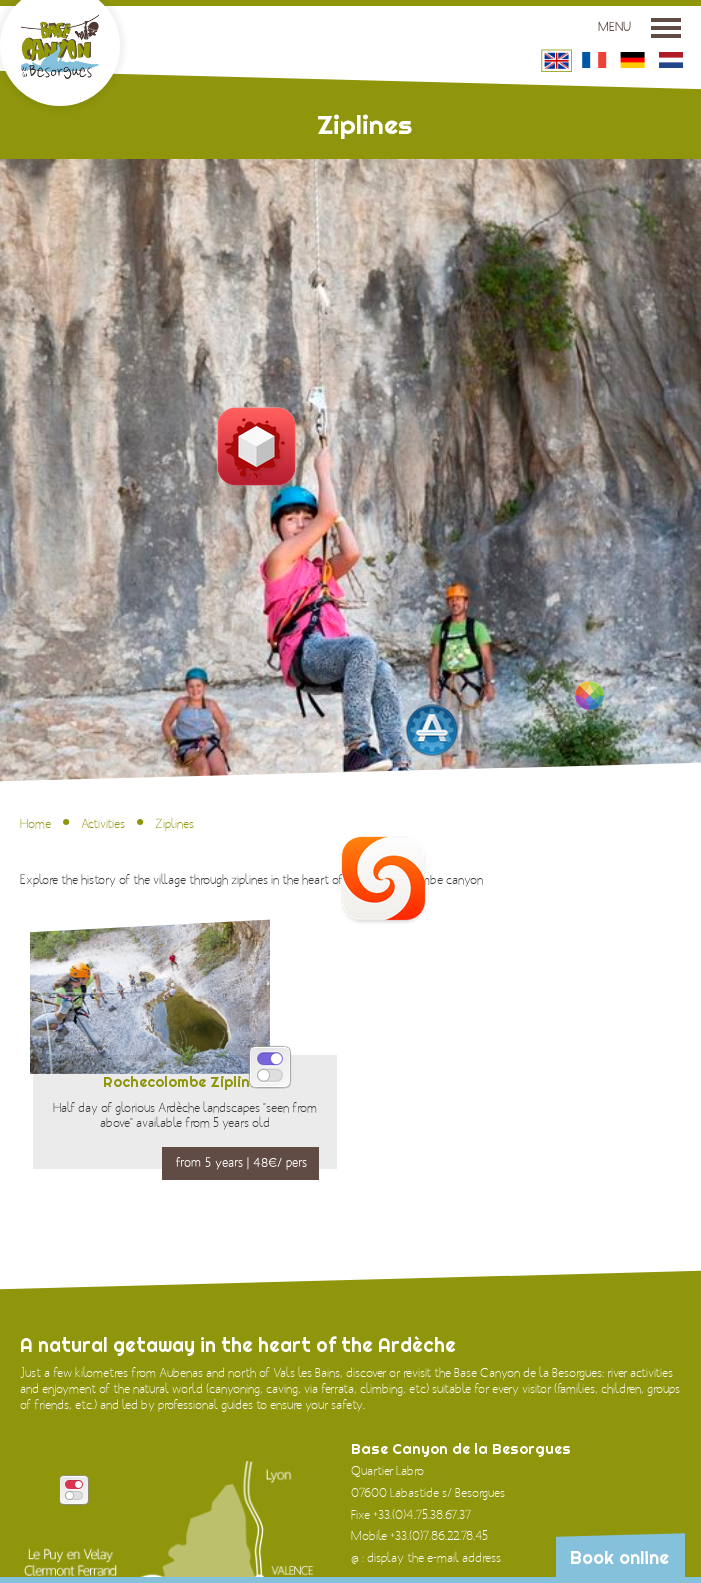  I want to click on open meld file comparison tool, so click(383, 878).